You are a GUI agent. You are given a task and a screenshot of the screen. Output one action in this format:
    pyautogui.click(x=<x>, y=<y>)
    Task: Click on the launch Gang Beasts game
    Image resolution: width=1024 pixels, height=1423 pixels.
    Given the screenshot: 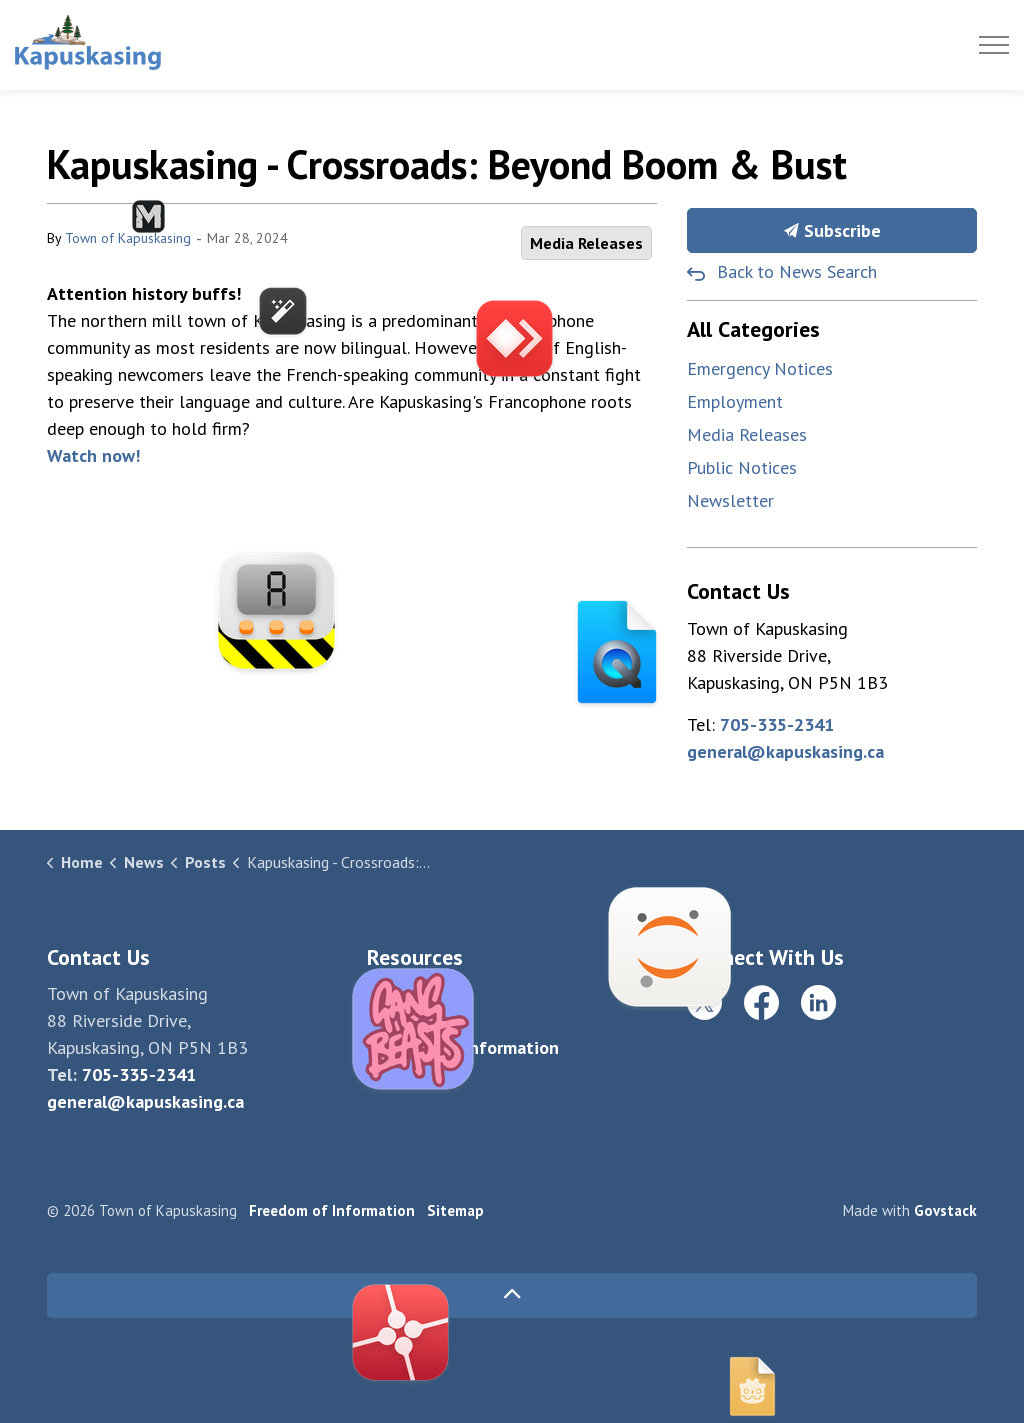 What is the action you would take?
    pyautogui.click(x=413, y=1029)
    